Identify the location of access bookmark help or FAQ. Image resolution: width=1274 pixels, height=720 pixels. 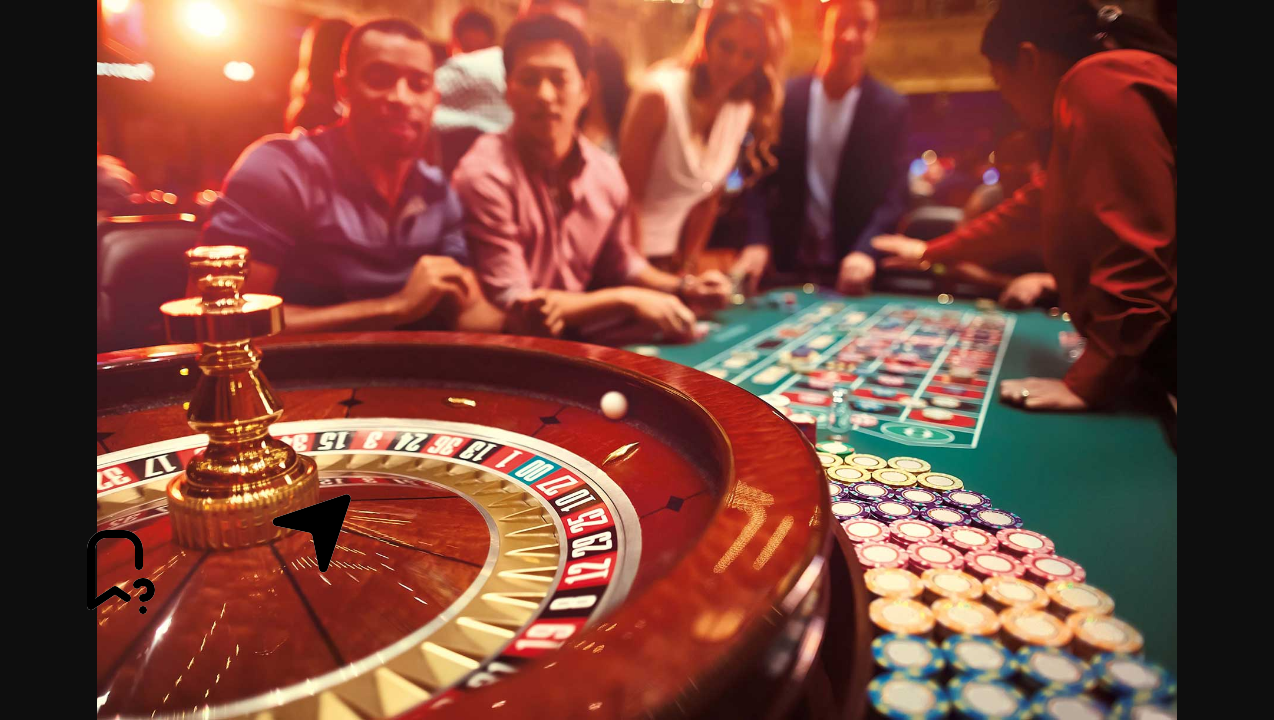
(115, 570).